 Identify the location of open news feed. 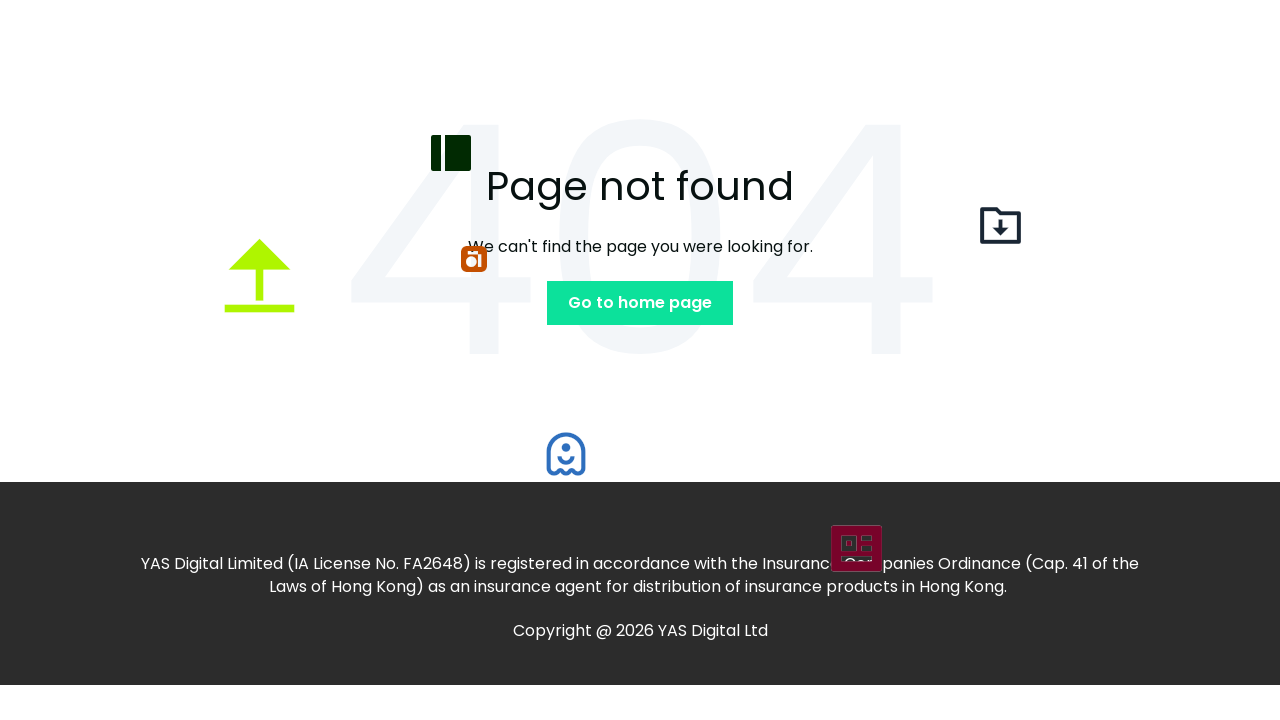
(856, 548).